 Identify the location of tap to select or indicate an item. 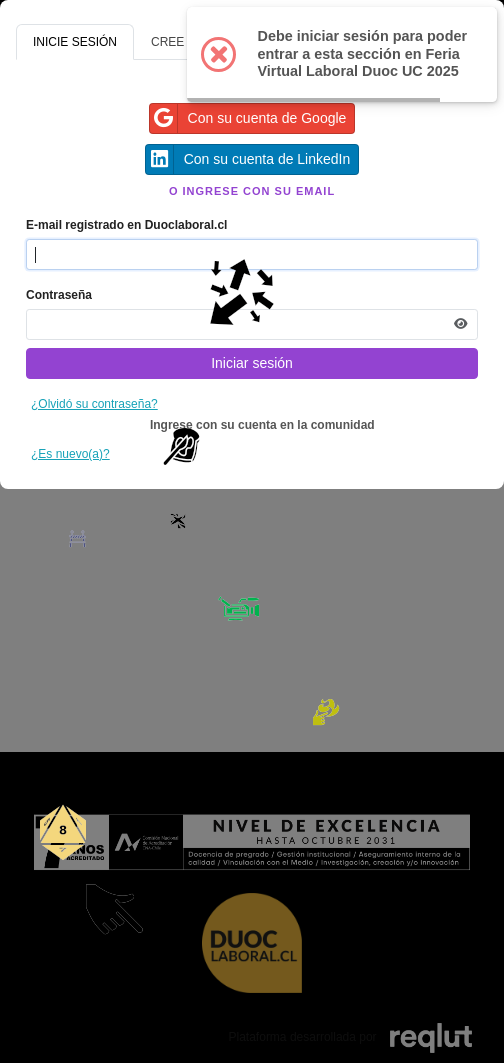
(114, 912).